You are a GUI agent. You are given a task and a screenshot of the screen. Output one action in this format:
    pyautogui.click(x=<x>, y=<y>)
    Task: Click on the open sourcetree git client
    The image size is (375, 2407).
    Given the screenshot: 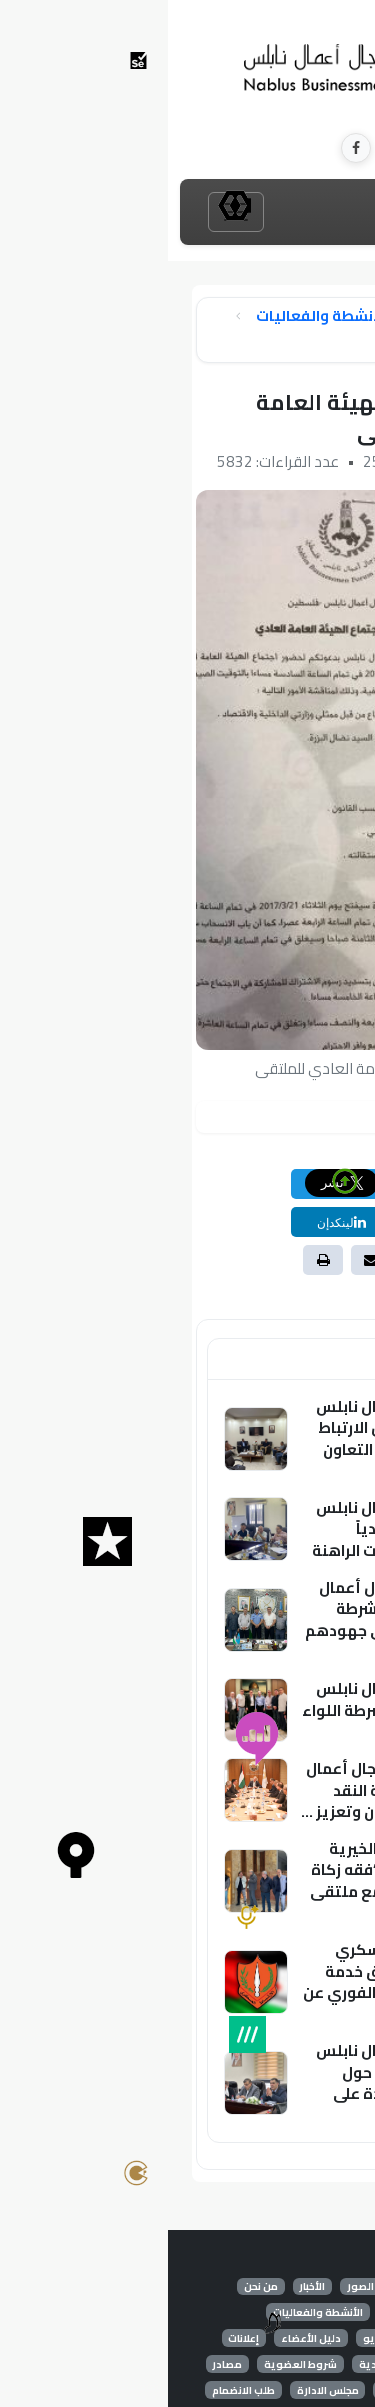 What is the action you would take?
    pyautogui.click(x=76, y=1855)
    